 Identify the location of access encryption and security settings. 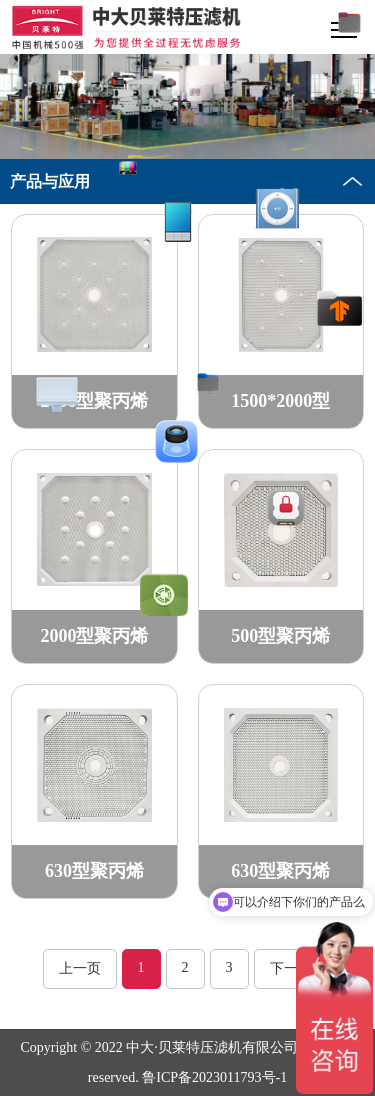
(286, 508).